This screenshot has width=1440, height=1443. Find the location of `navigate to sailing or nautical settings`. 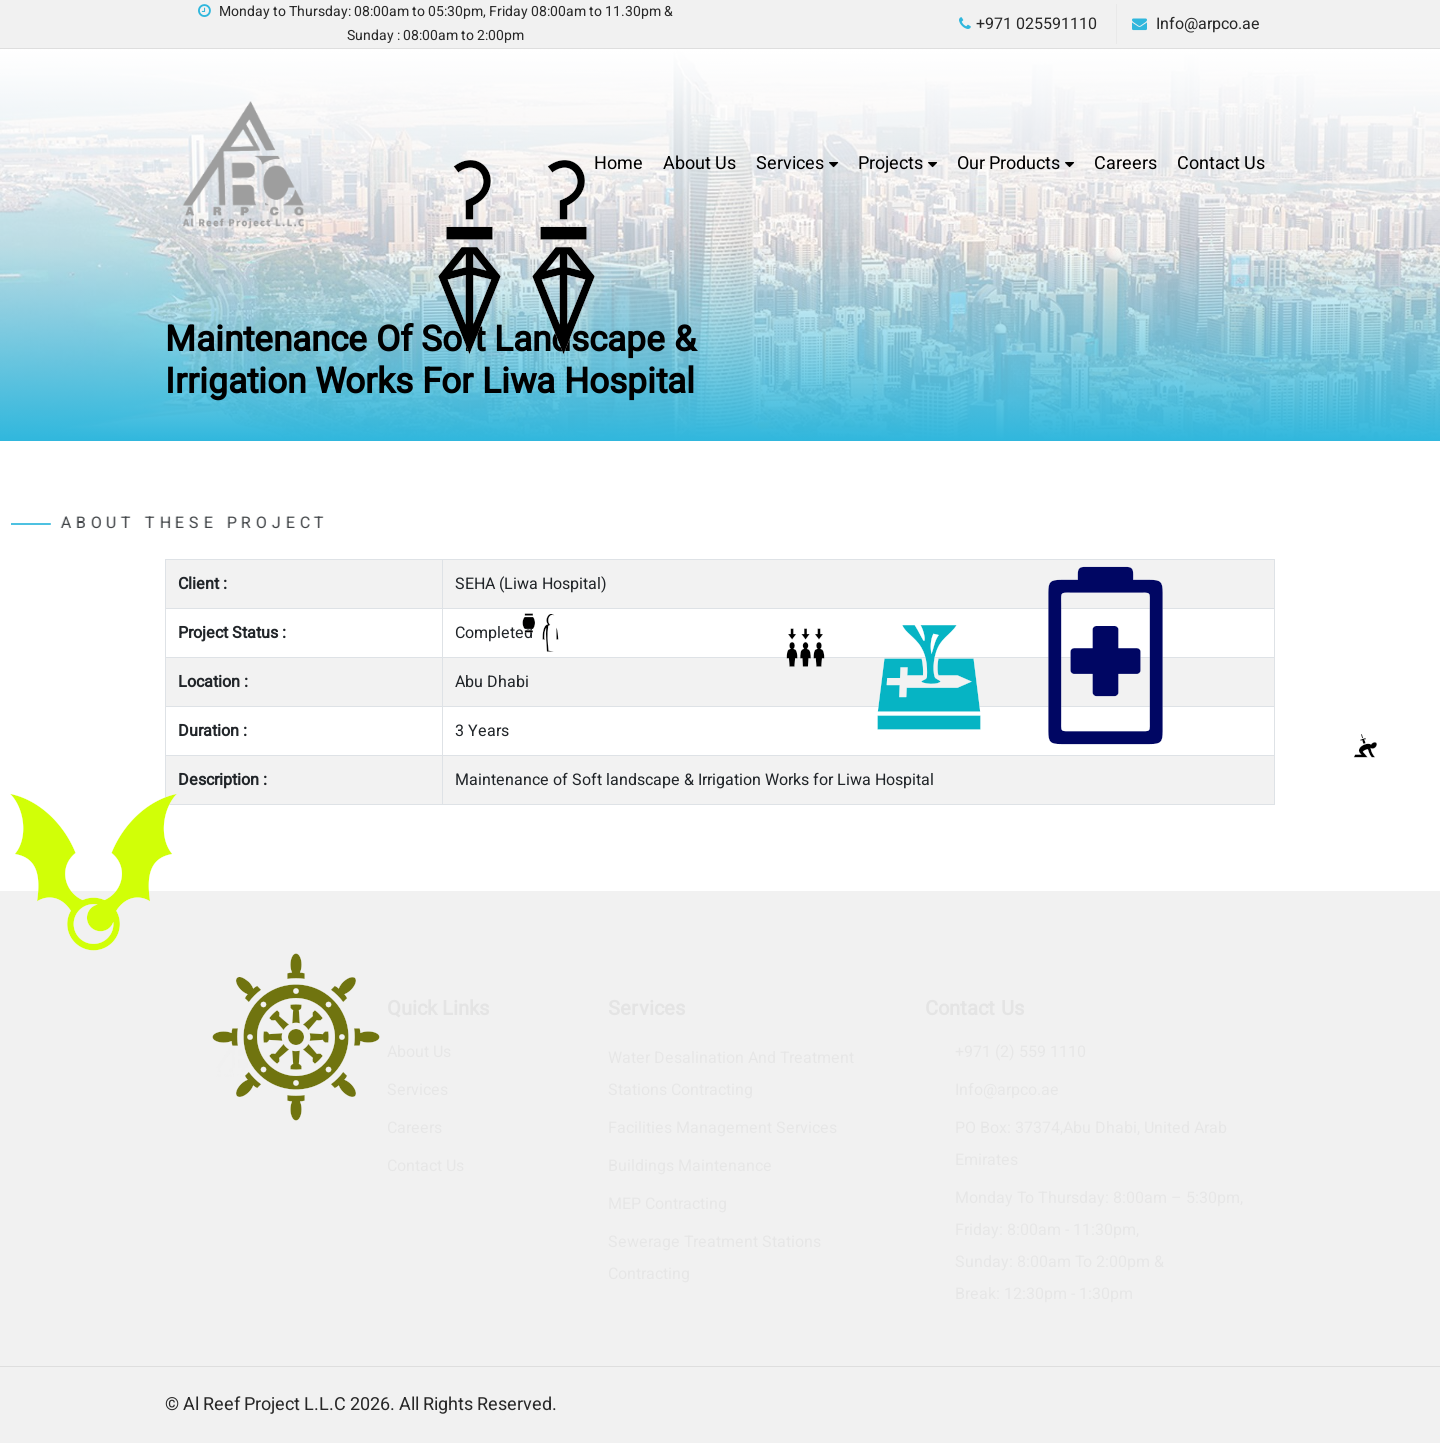

navigate to sailing or nautical settings is located at coordinates (296, 1037).